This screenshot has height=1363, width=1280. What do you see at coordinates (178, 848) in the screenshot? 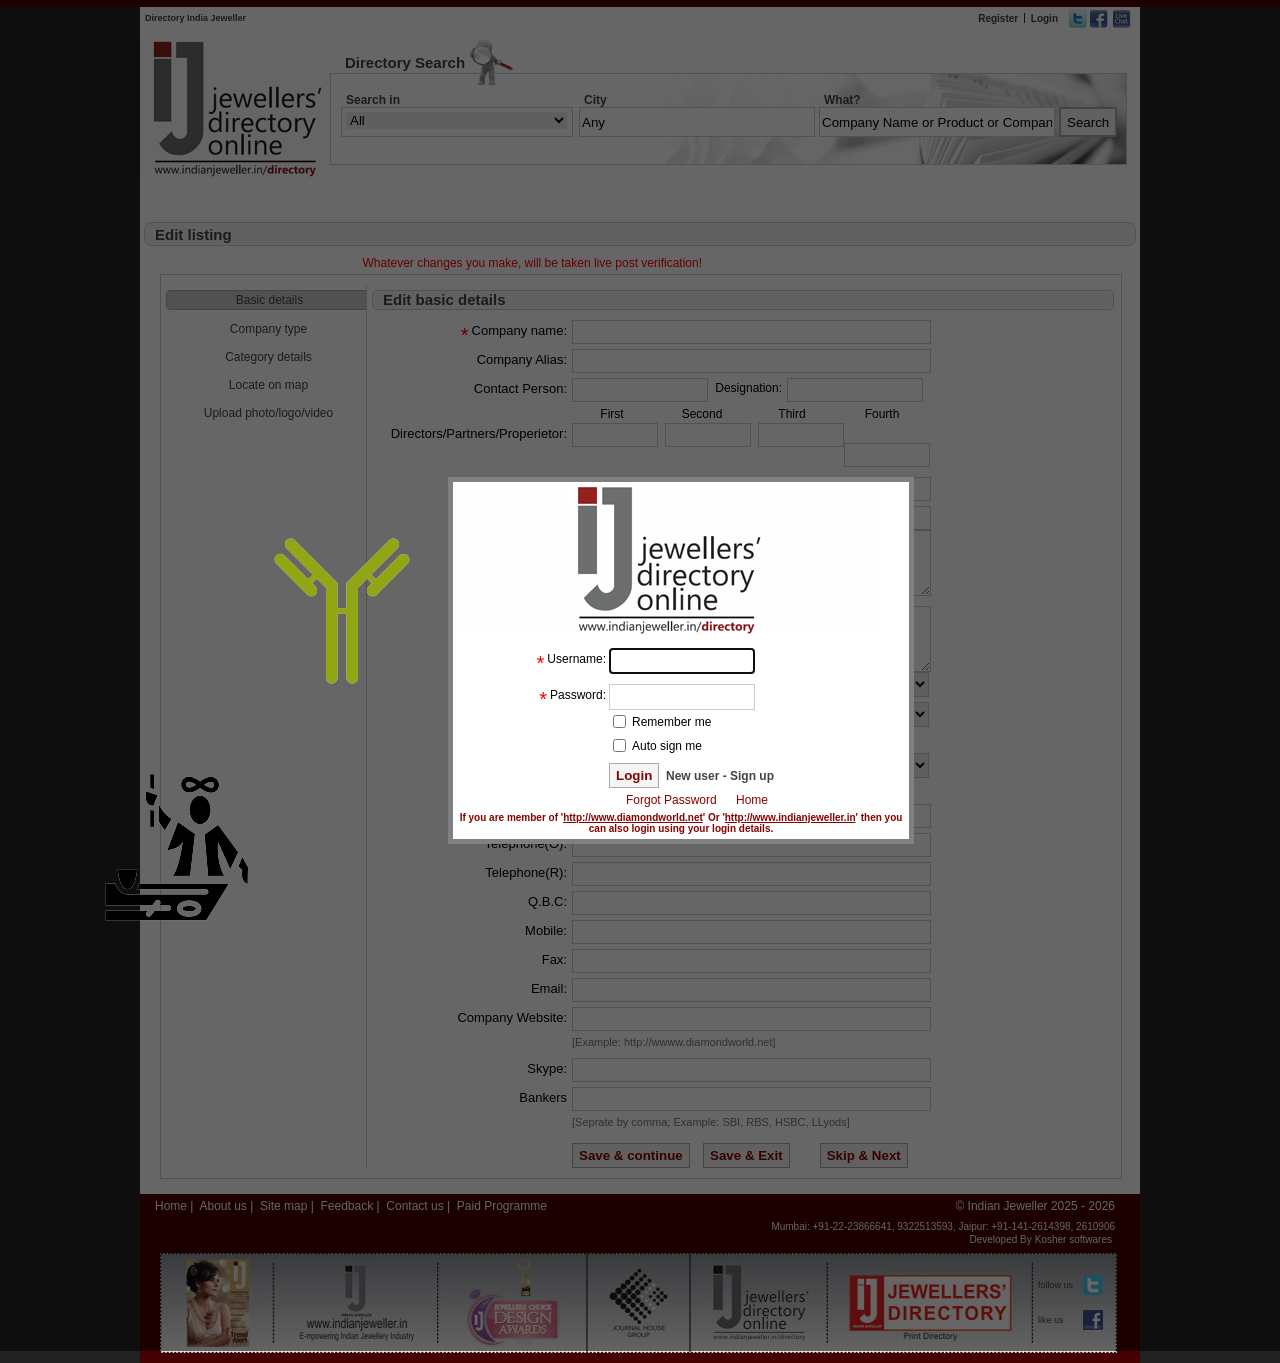
I see `view the magician tarot card` at bounding box center [178, 848].